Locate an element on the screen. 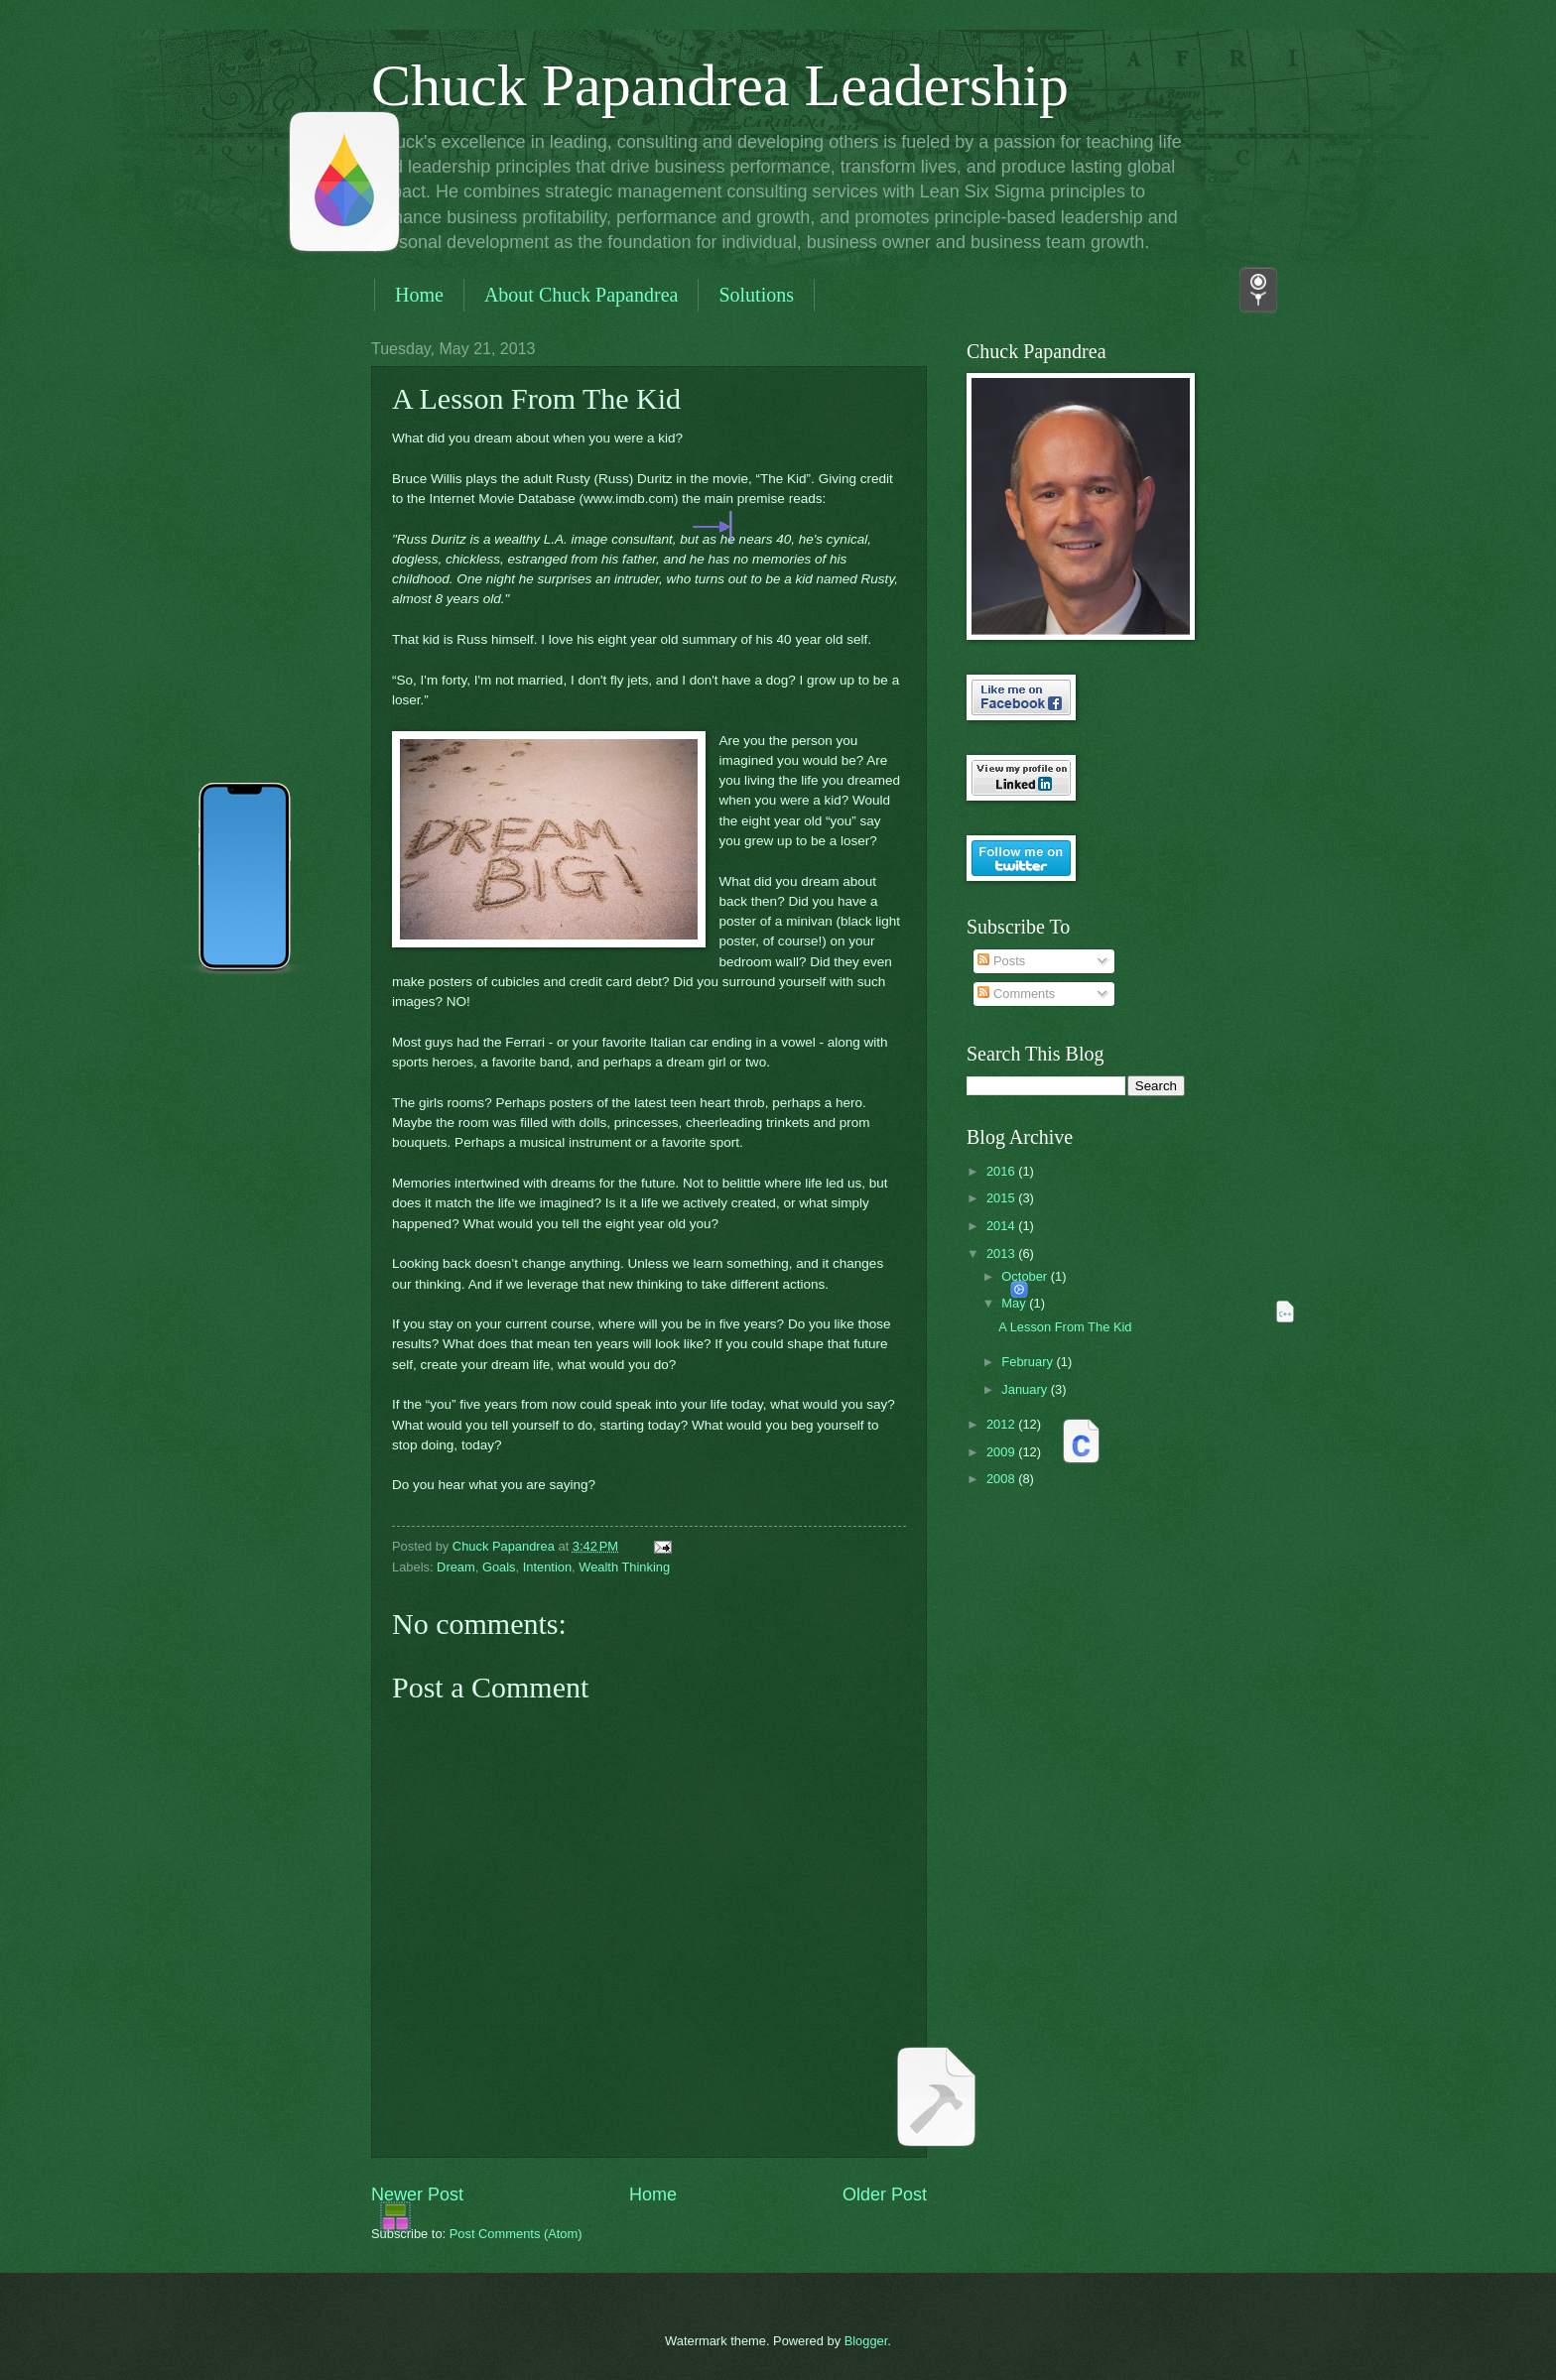 This screenshot has width=1556, height=2380. access system preferences or settings is located at coordinates (1019, 1290).